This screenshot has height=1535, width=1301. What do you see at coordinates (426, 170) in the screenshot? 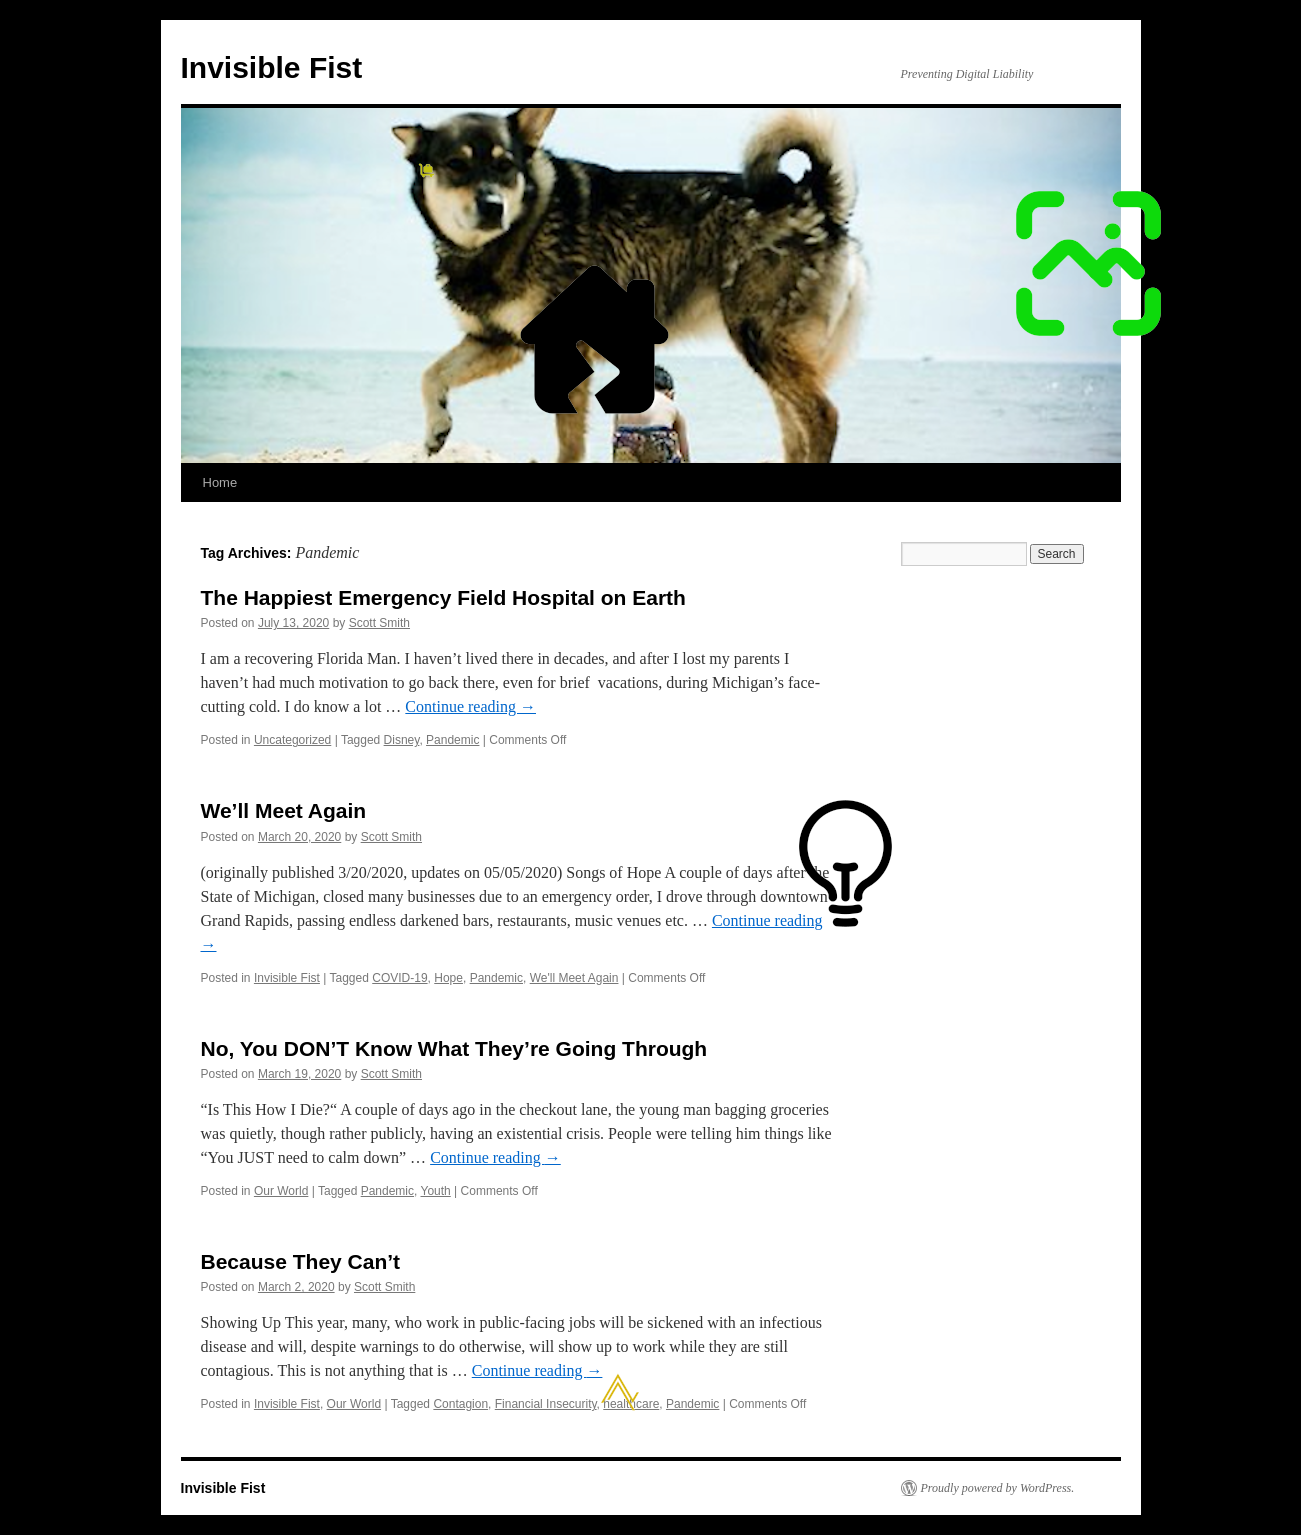
I see `luggage cart or baggage trolley` at bounding box center [426, 170].